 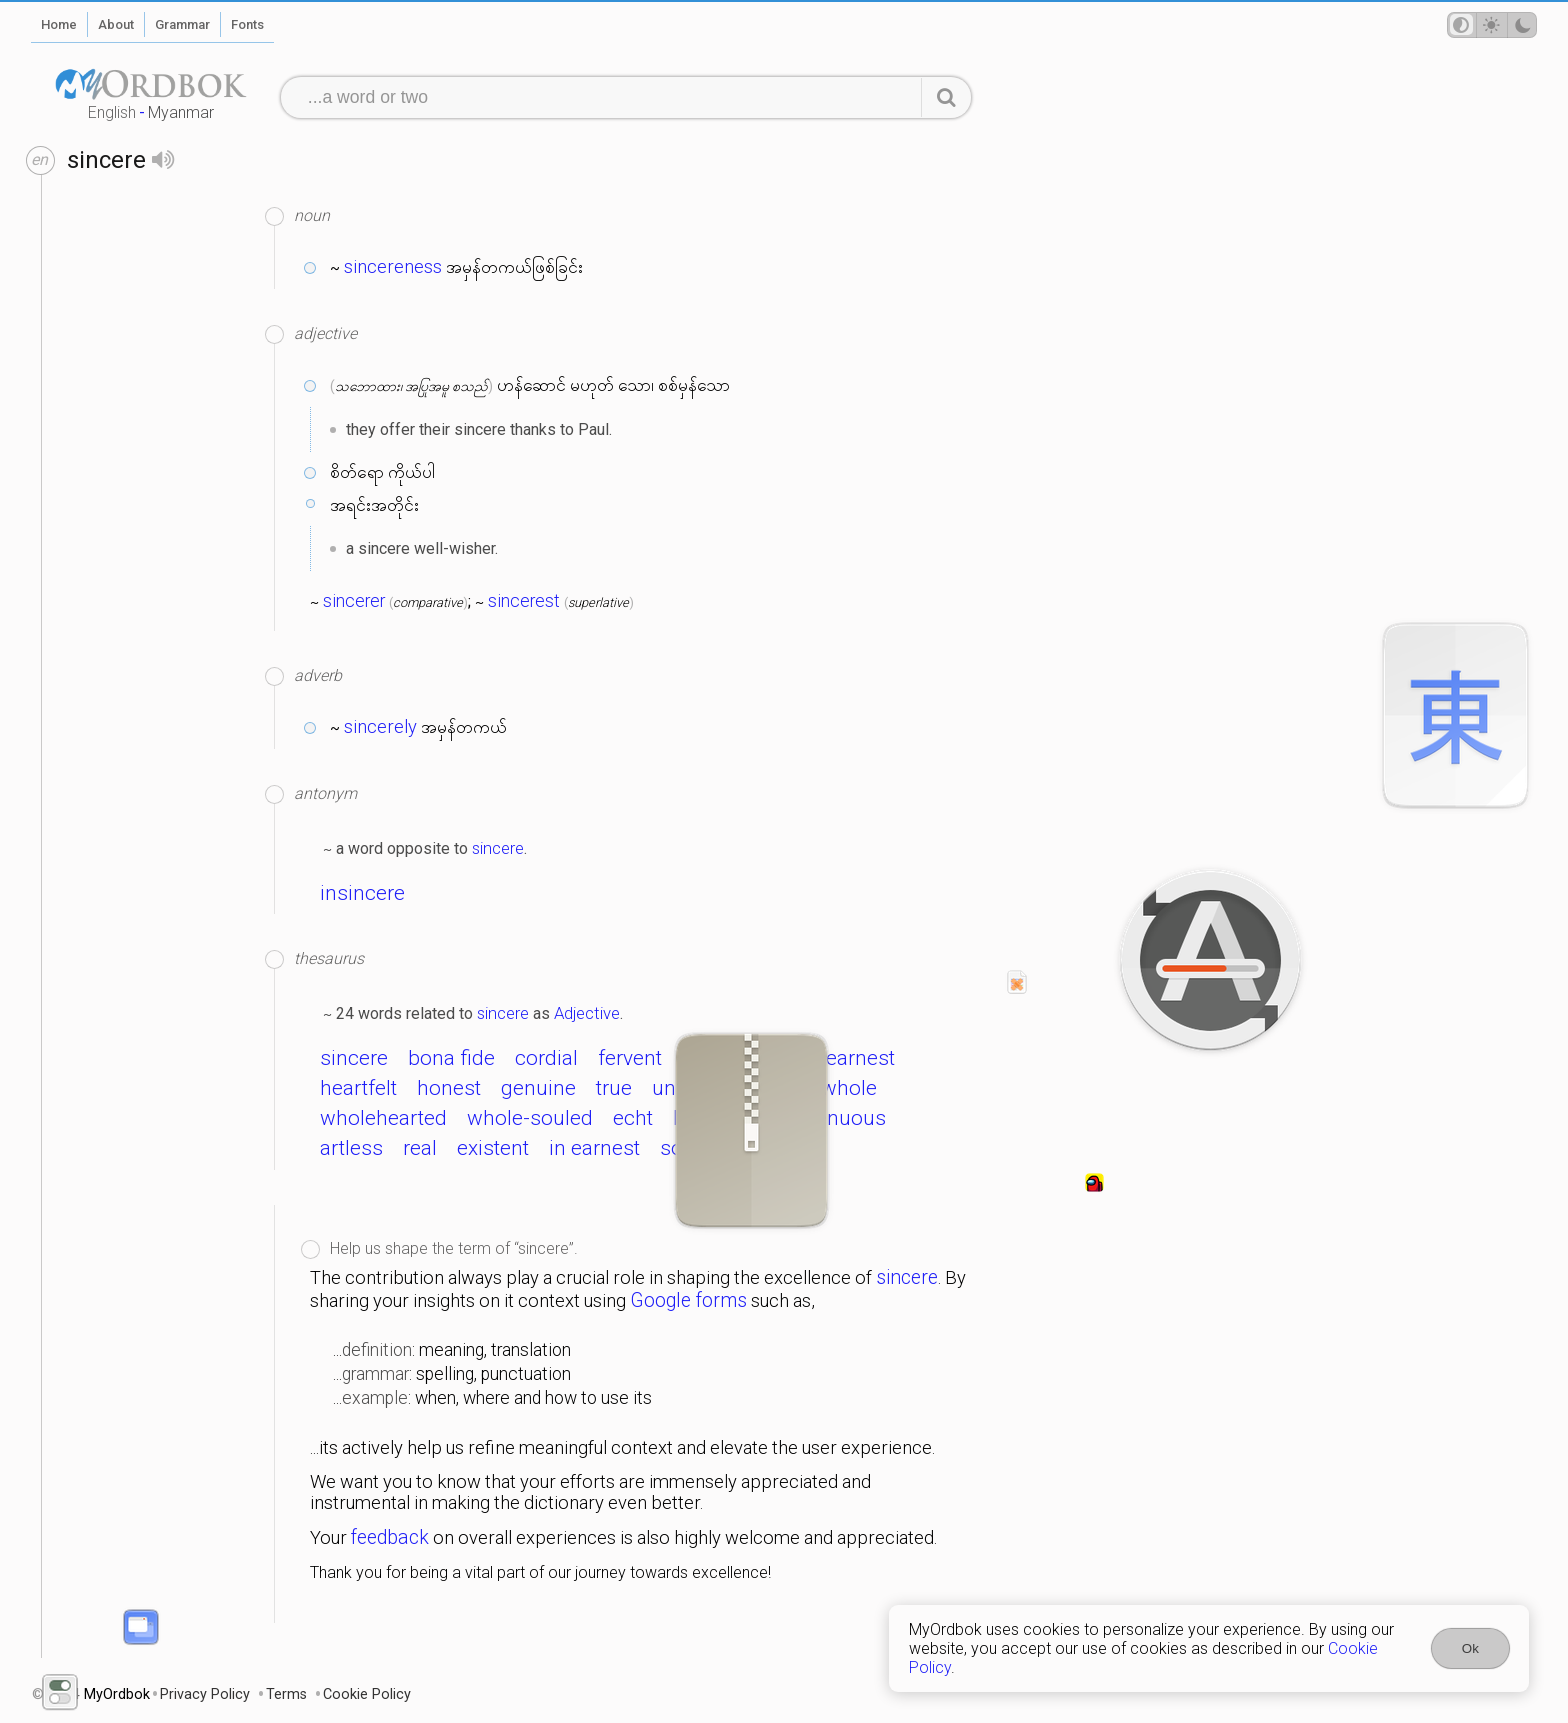 What do you see at coordinates (1017, 982) in the screenshot?
I see `a patch or diff file for code changes` at bounding box center [1017, 982].